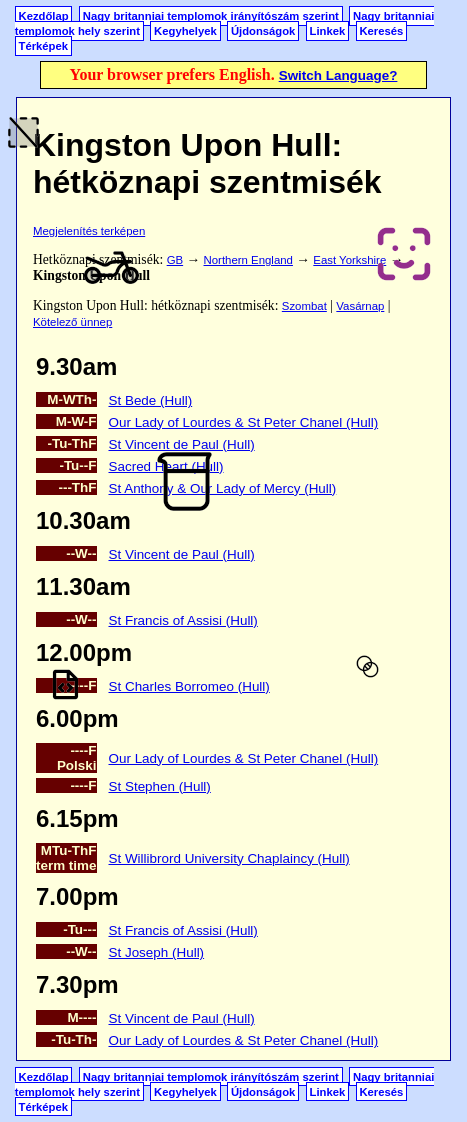 This screenshot has height=1122, width=467. I want to click on authenticate with face id, so click(404, 254).